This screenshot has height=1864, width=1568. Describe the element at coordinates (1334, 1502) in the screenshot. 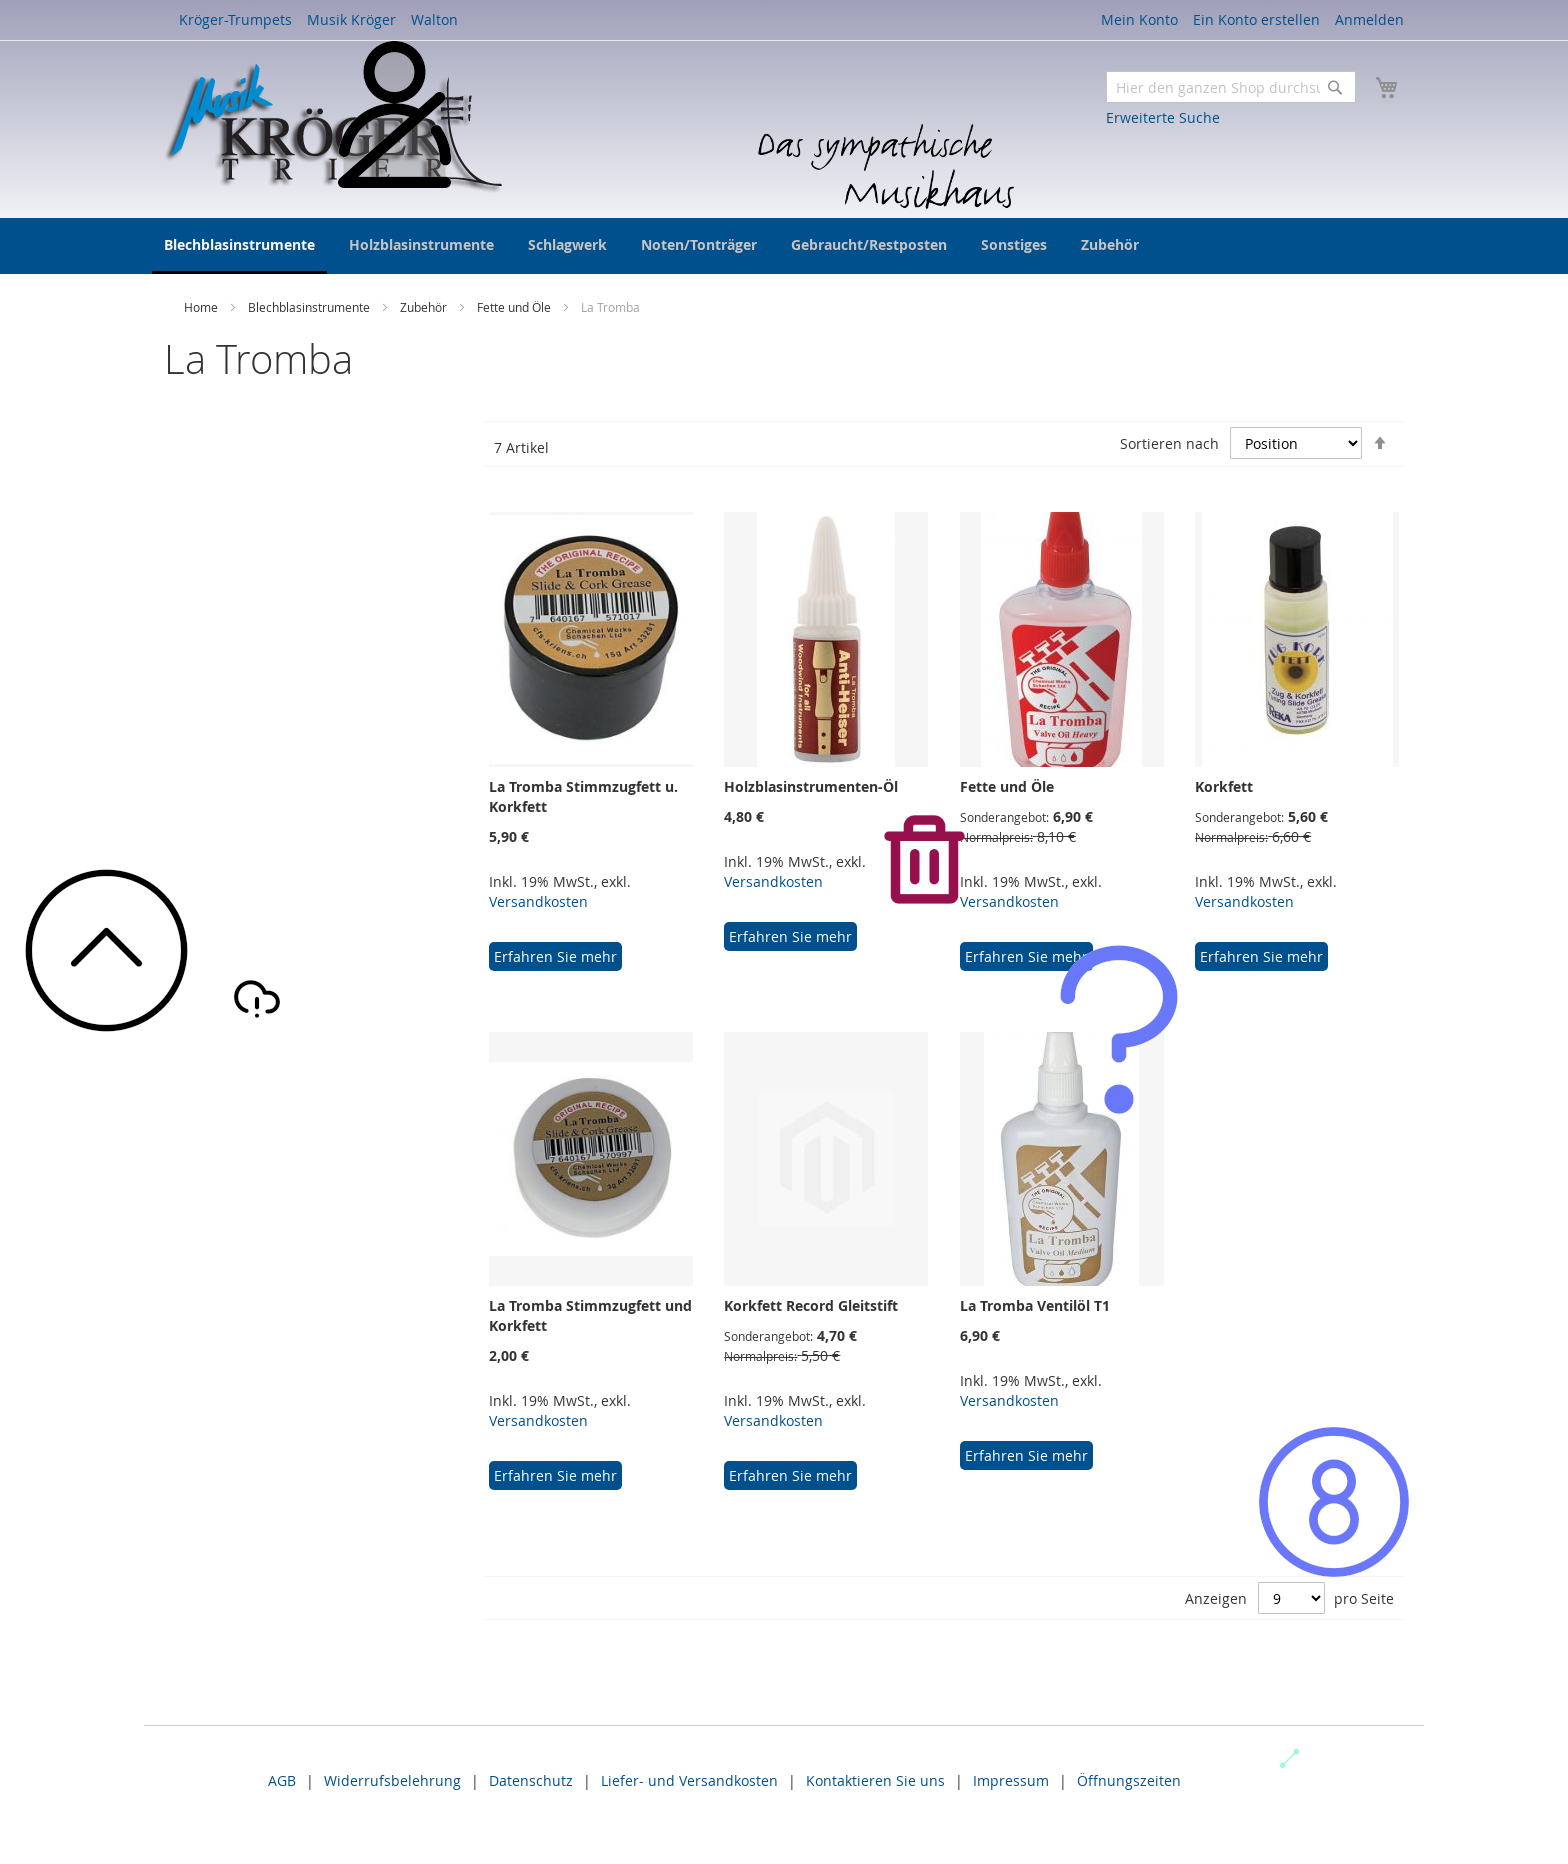

I see `indicates step 8 in a multi-step process` at that location.